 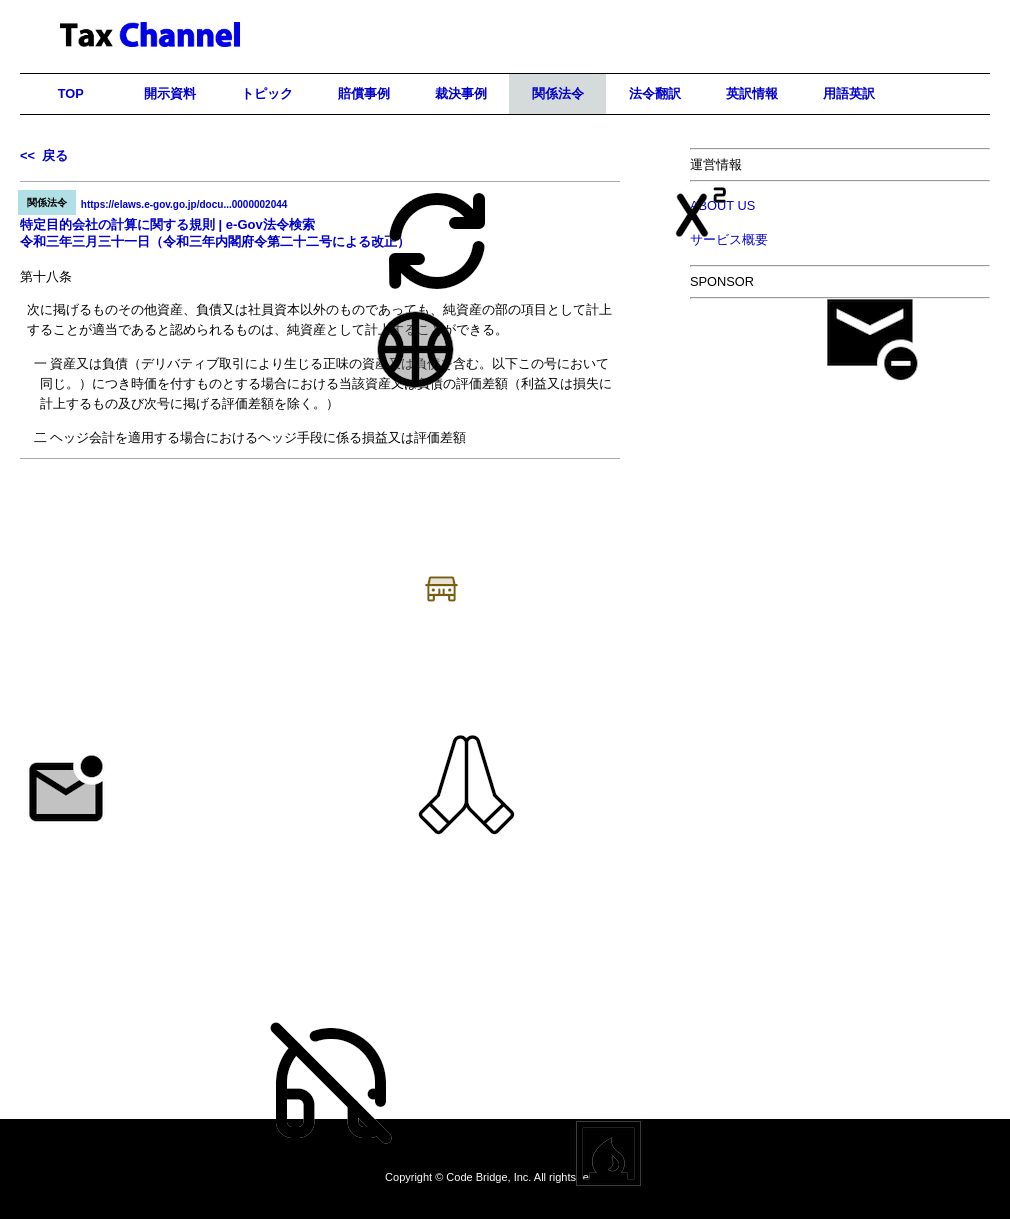 What do you see at coordinates (66, 792) in the screenshot?
I see `indicates an unread email message` at bounding box center [66, 792].